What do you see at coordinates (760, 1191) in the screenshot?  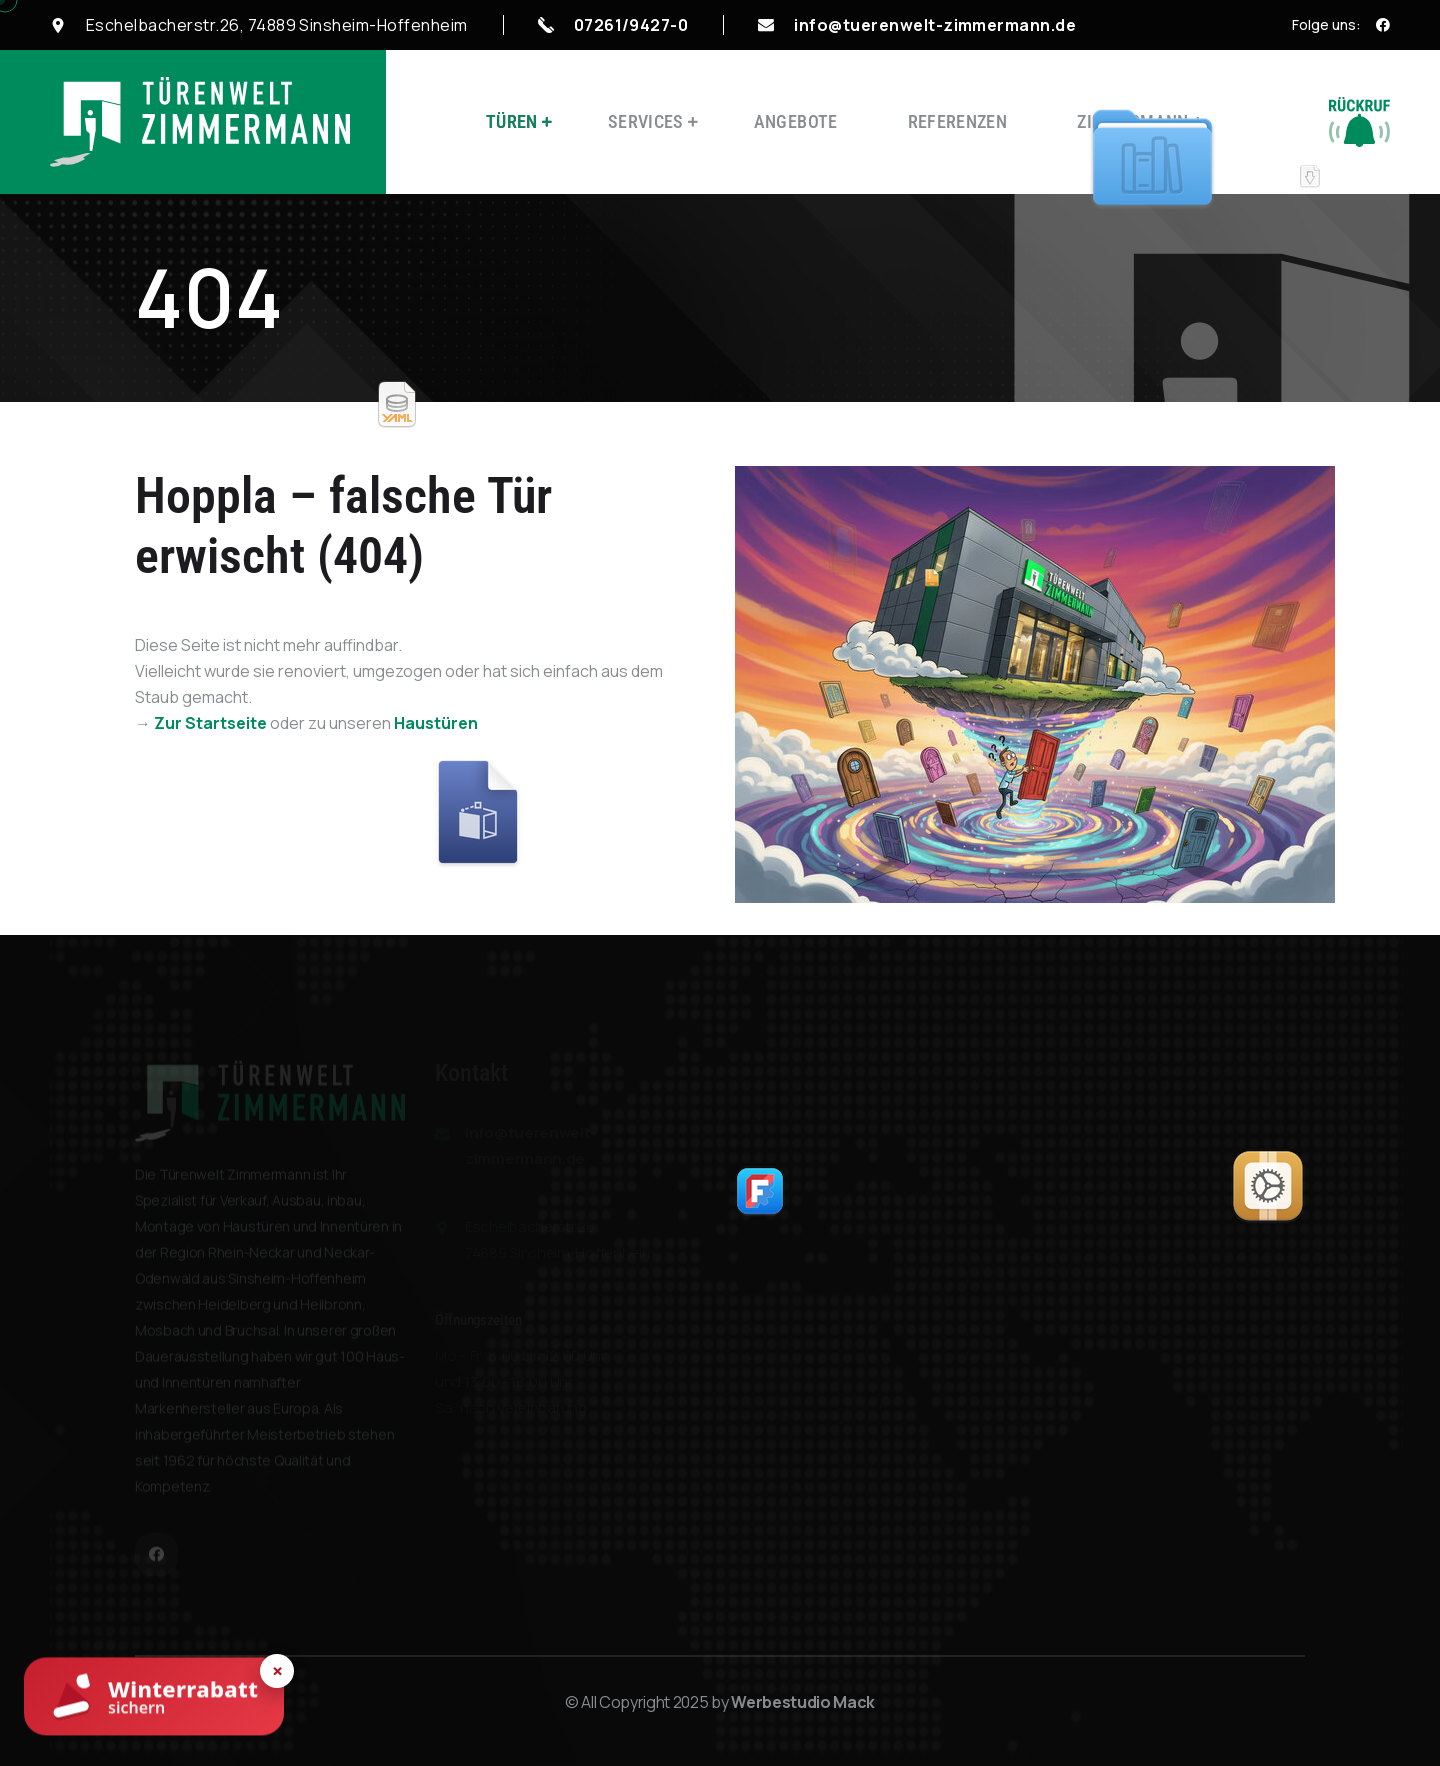 I see `open FreeCAD application` at bounding box center [760, 1191].